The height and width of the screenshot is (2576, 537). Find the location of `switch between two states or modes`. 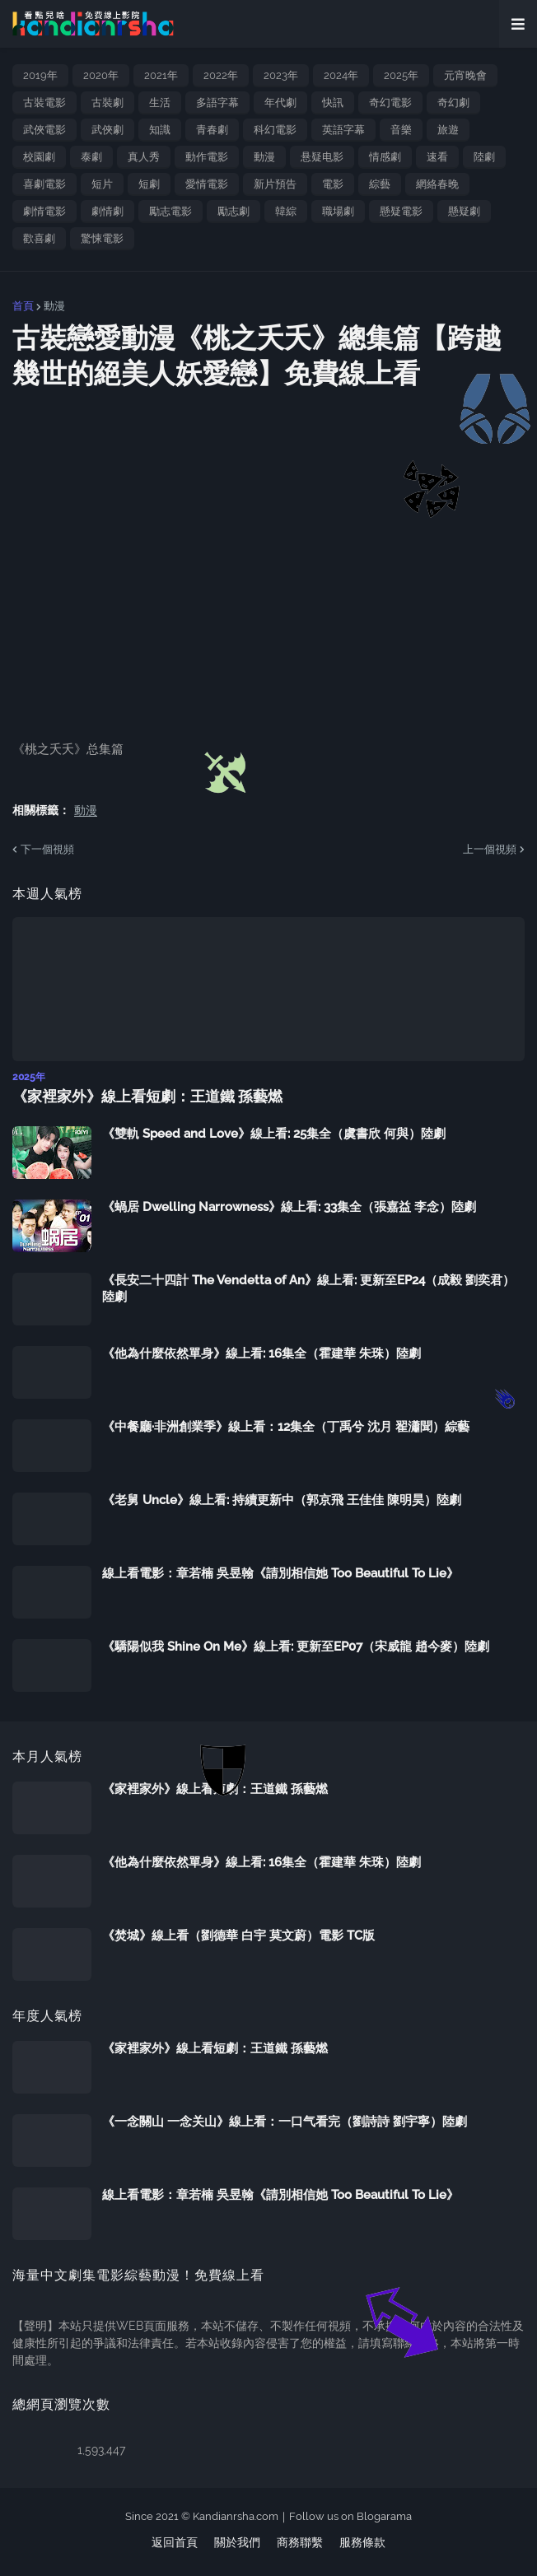

switch between two states or modes is located at coordinates (402, 2322).